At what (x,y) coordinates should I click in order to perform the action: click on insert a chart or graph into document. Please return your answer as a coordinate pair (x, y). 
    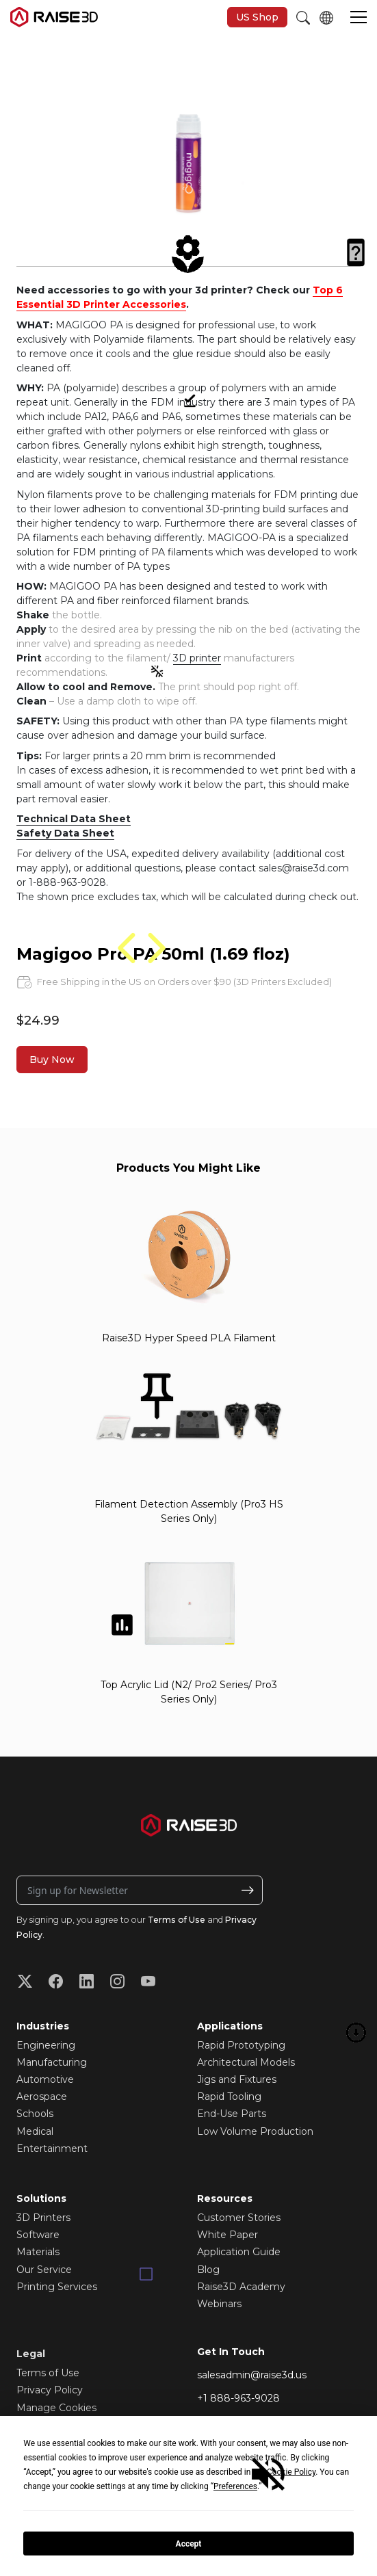
    Looking at the image, I should click on (122, 1625).